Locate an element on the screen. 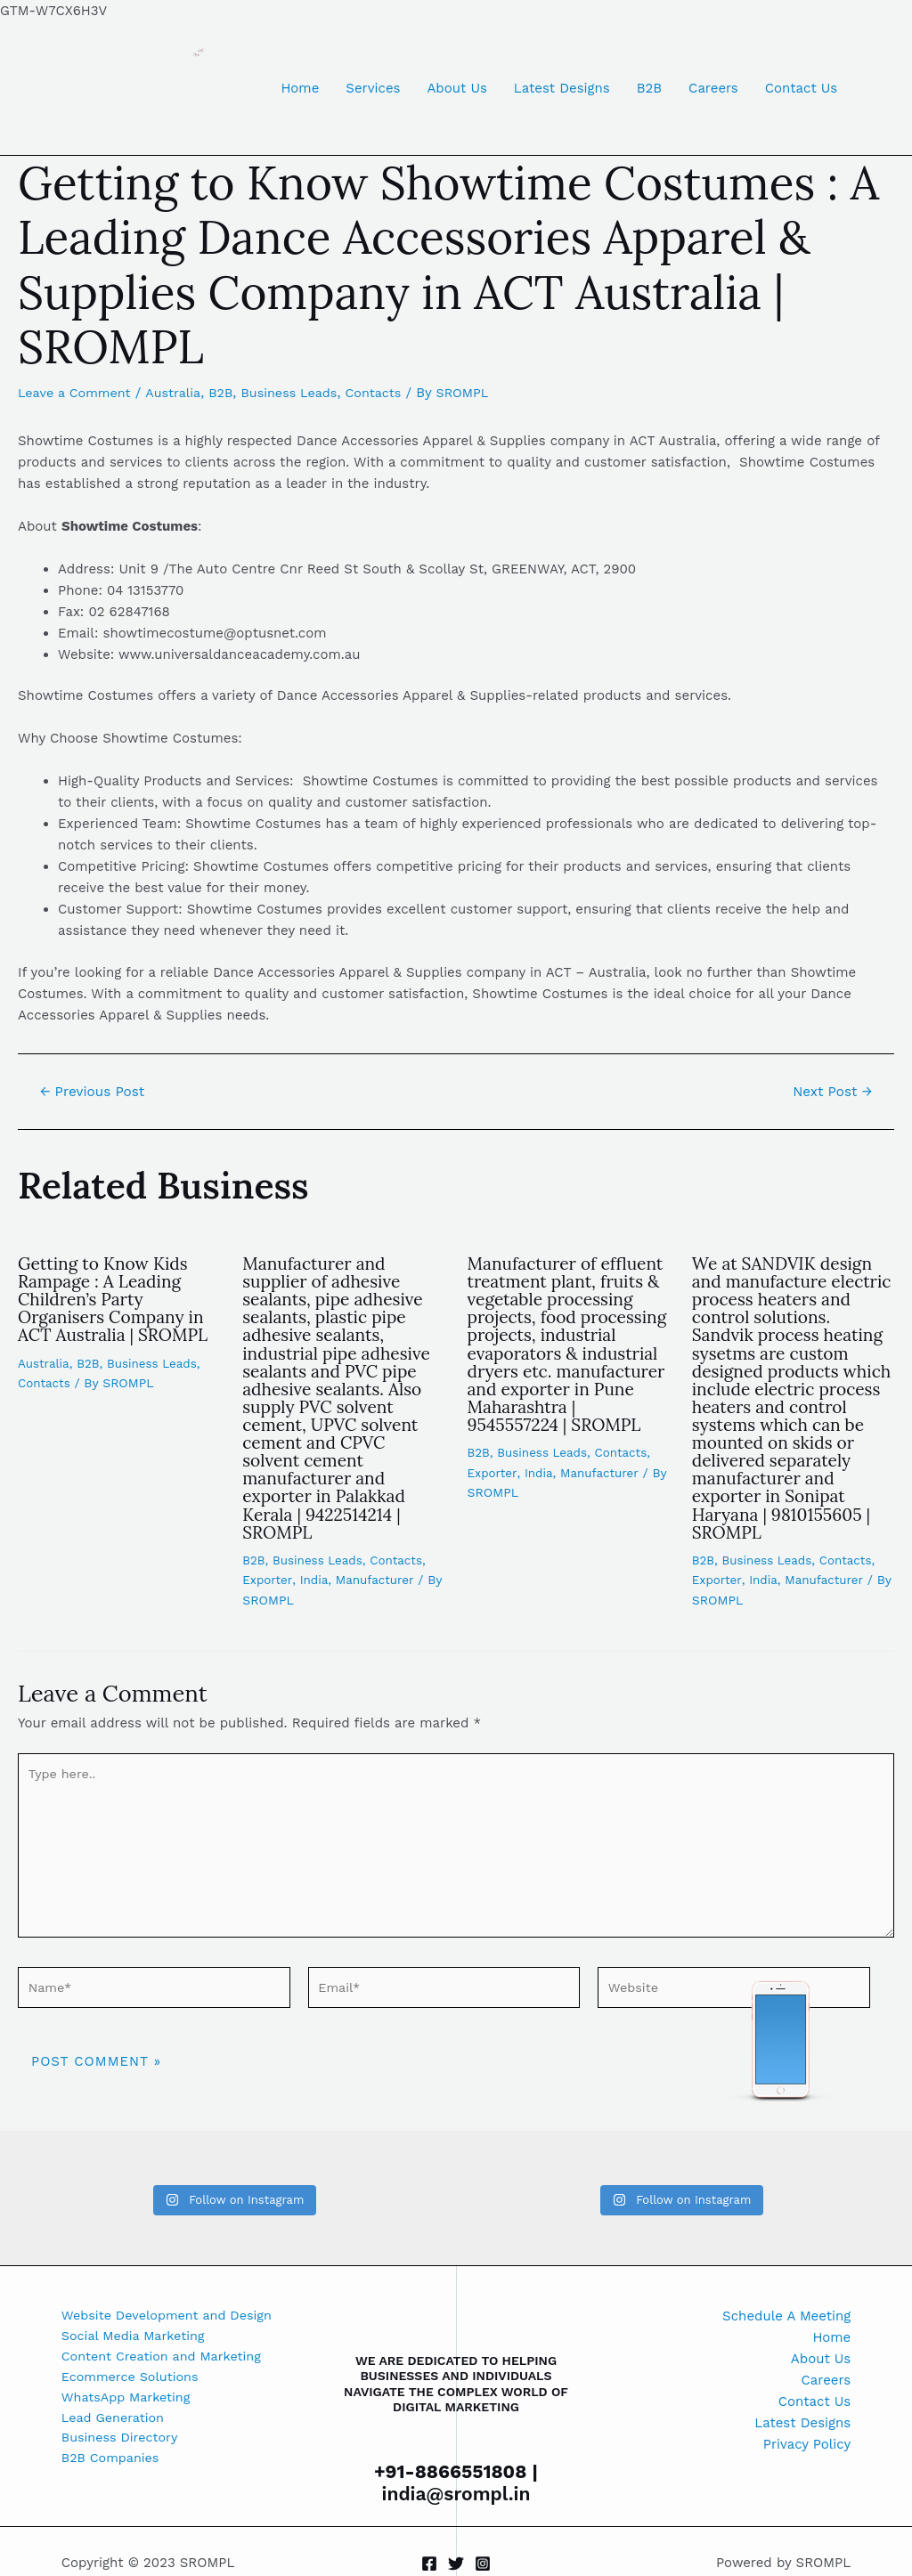 This screenshot has height=2576, width=912. iPhone 7 Plus device icon is located at coordinates (780, 2041).